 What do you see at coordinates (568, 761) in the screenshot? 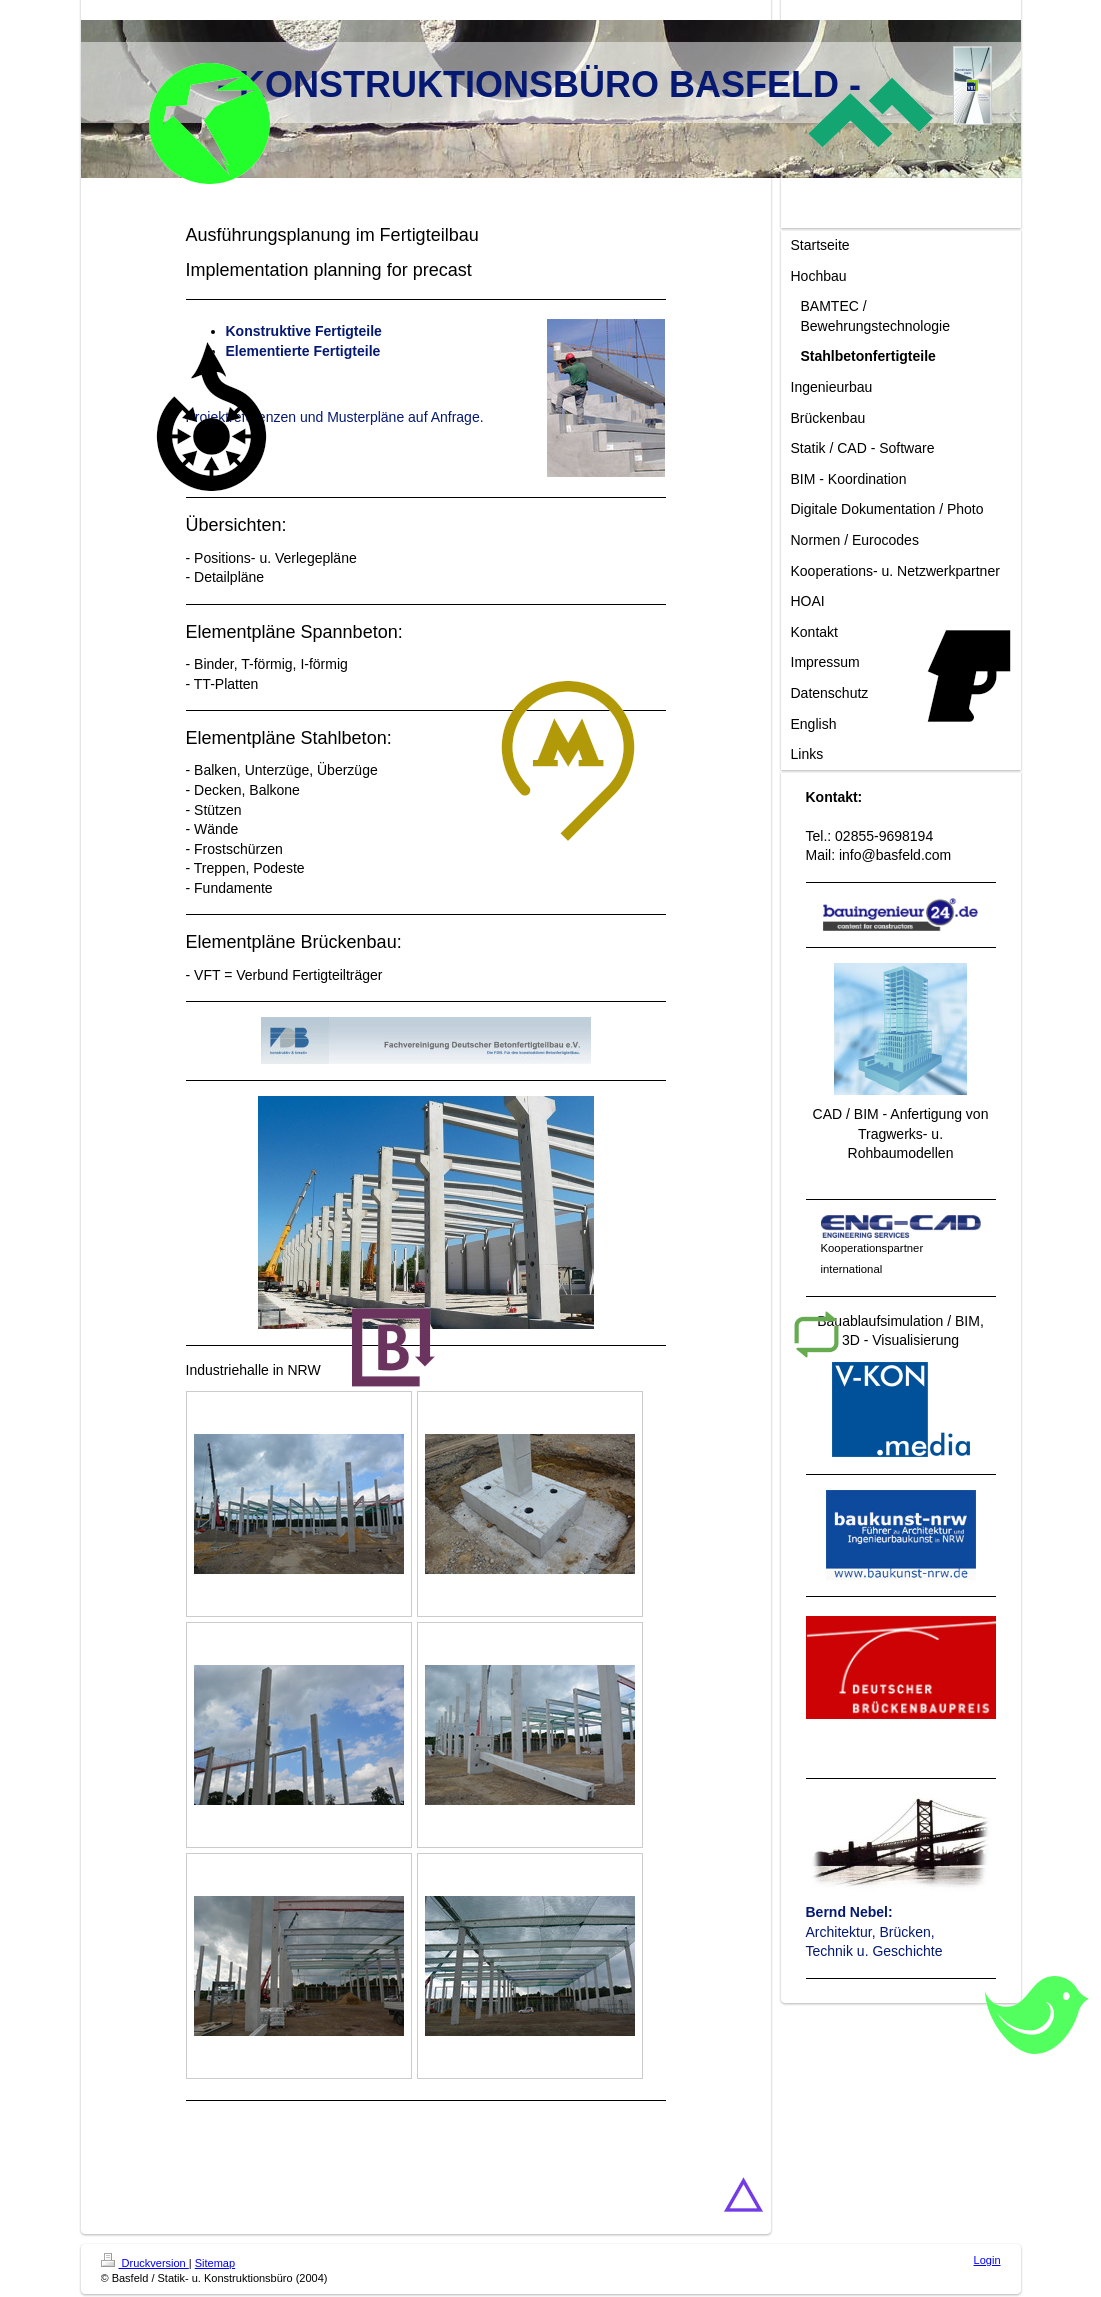
I see `open the Moscow Metro app` at bounding box center [568, 761].